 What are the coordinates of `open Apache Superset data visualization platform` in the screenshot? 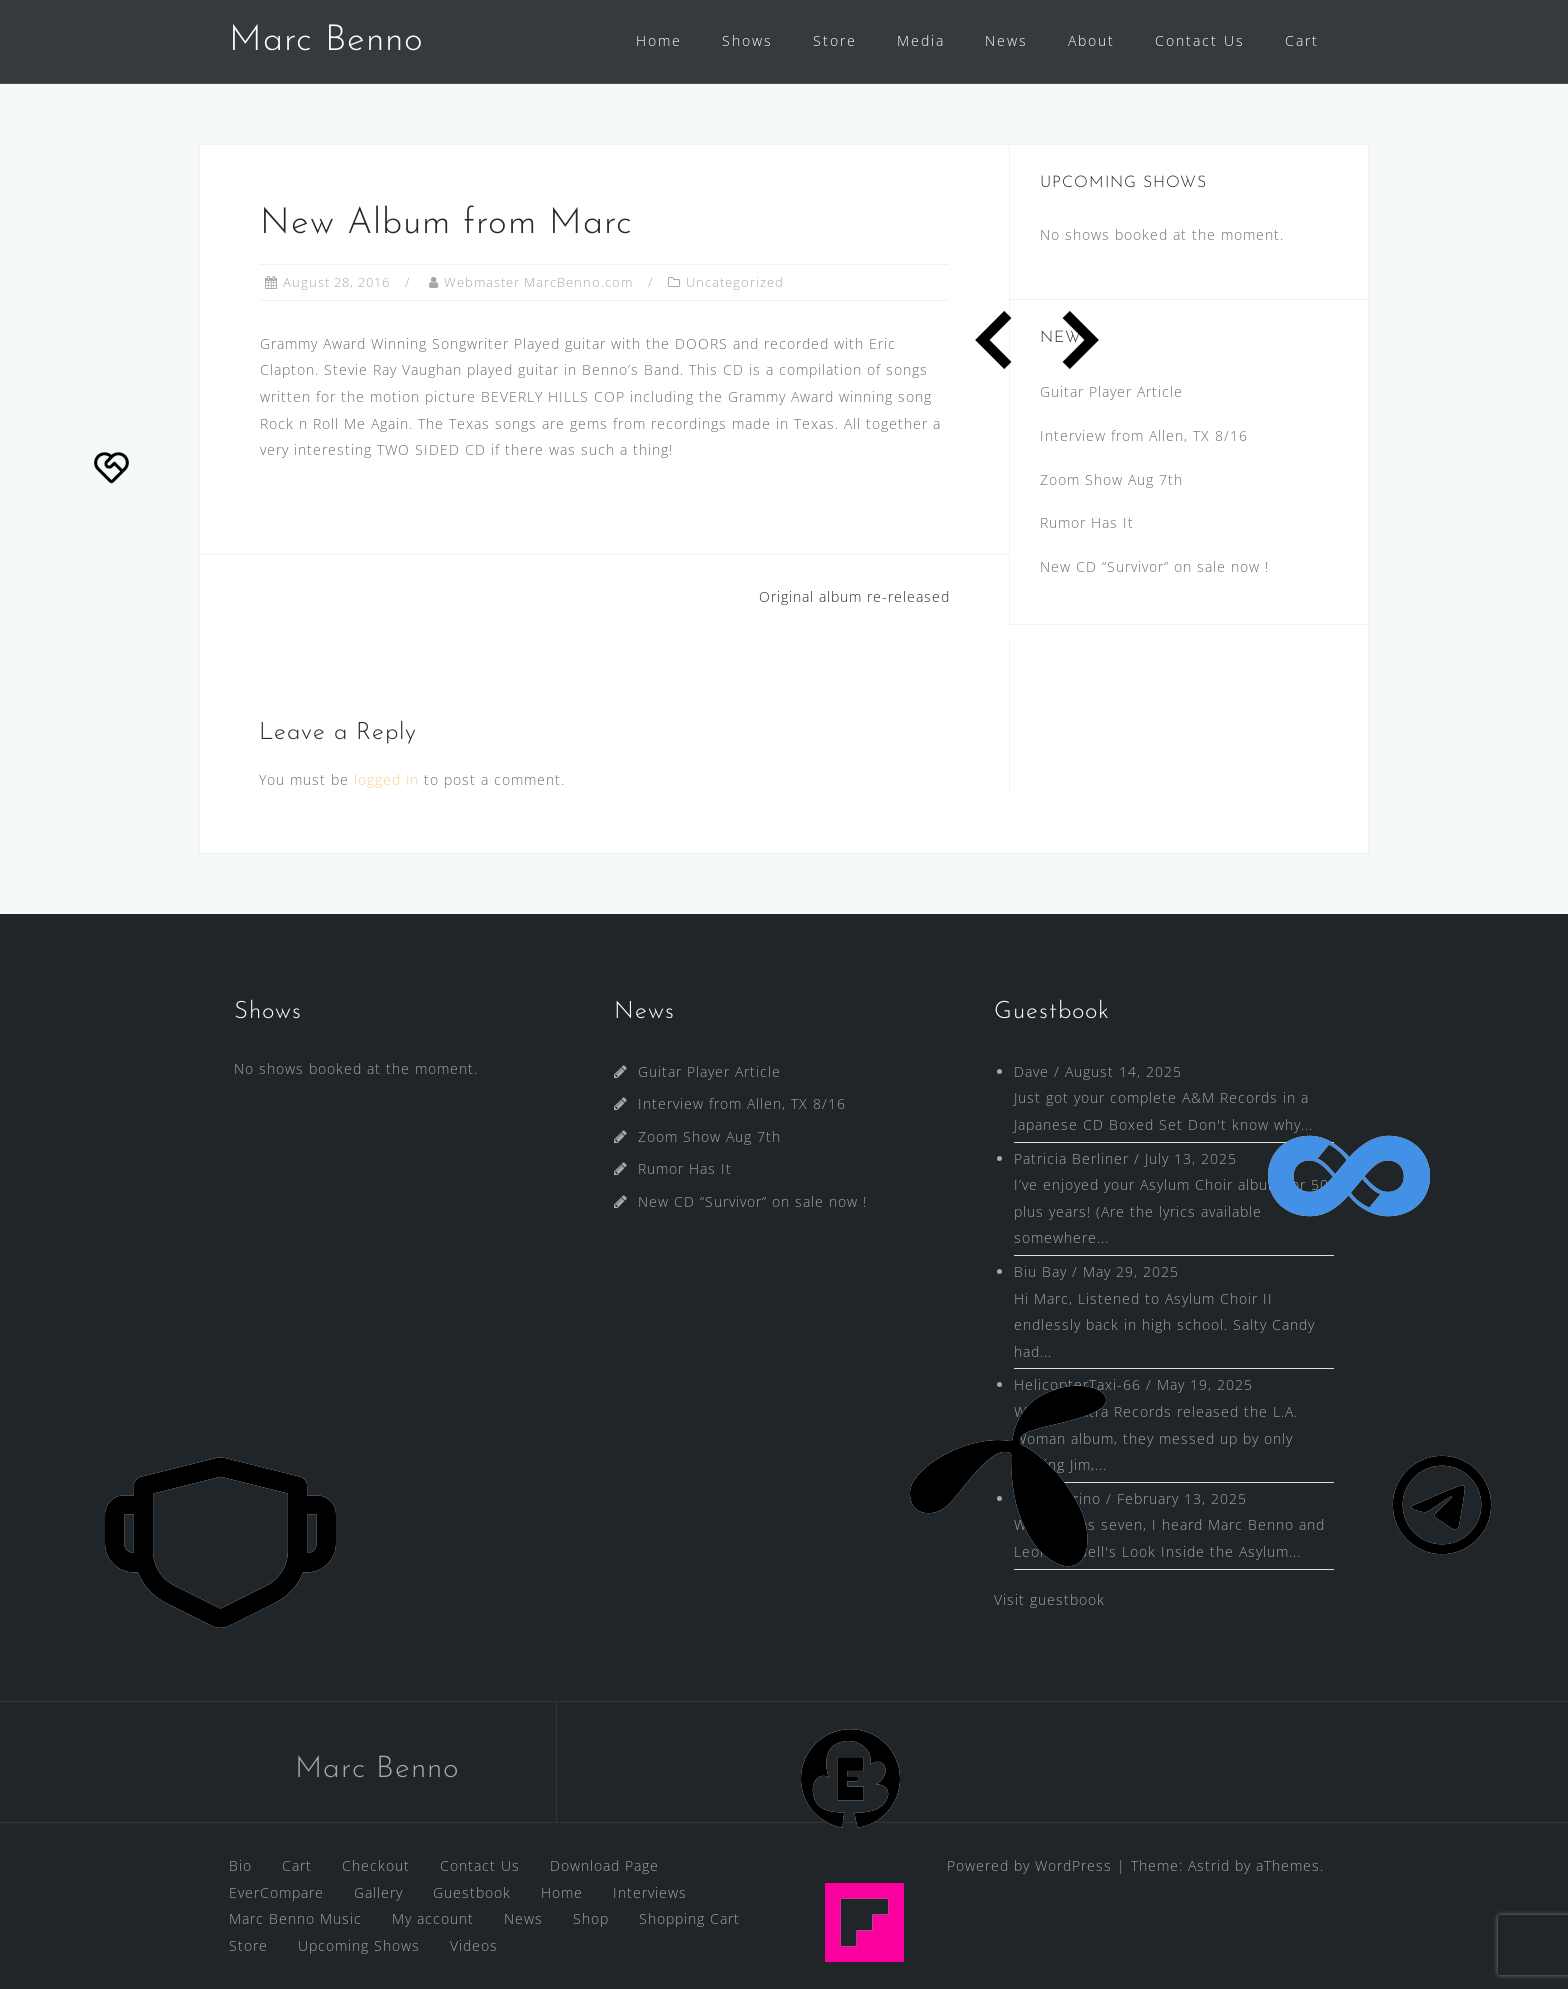 It's located at (1349, 1176).